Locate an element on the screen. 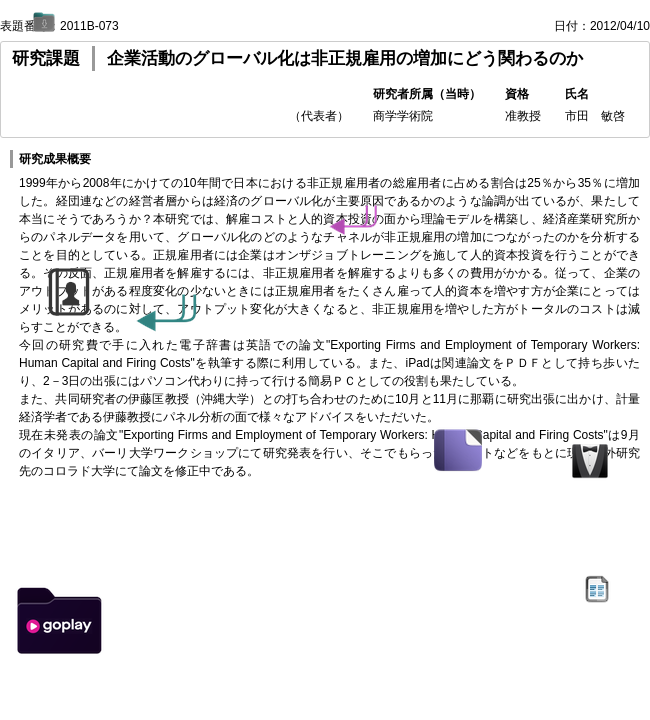  open contacts or address book is located at coordinates (69, 292).